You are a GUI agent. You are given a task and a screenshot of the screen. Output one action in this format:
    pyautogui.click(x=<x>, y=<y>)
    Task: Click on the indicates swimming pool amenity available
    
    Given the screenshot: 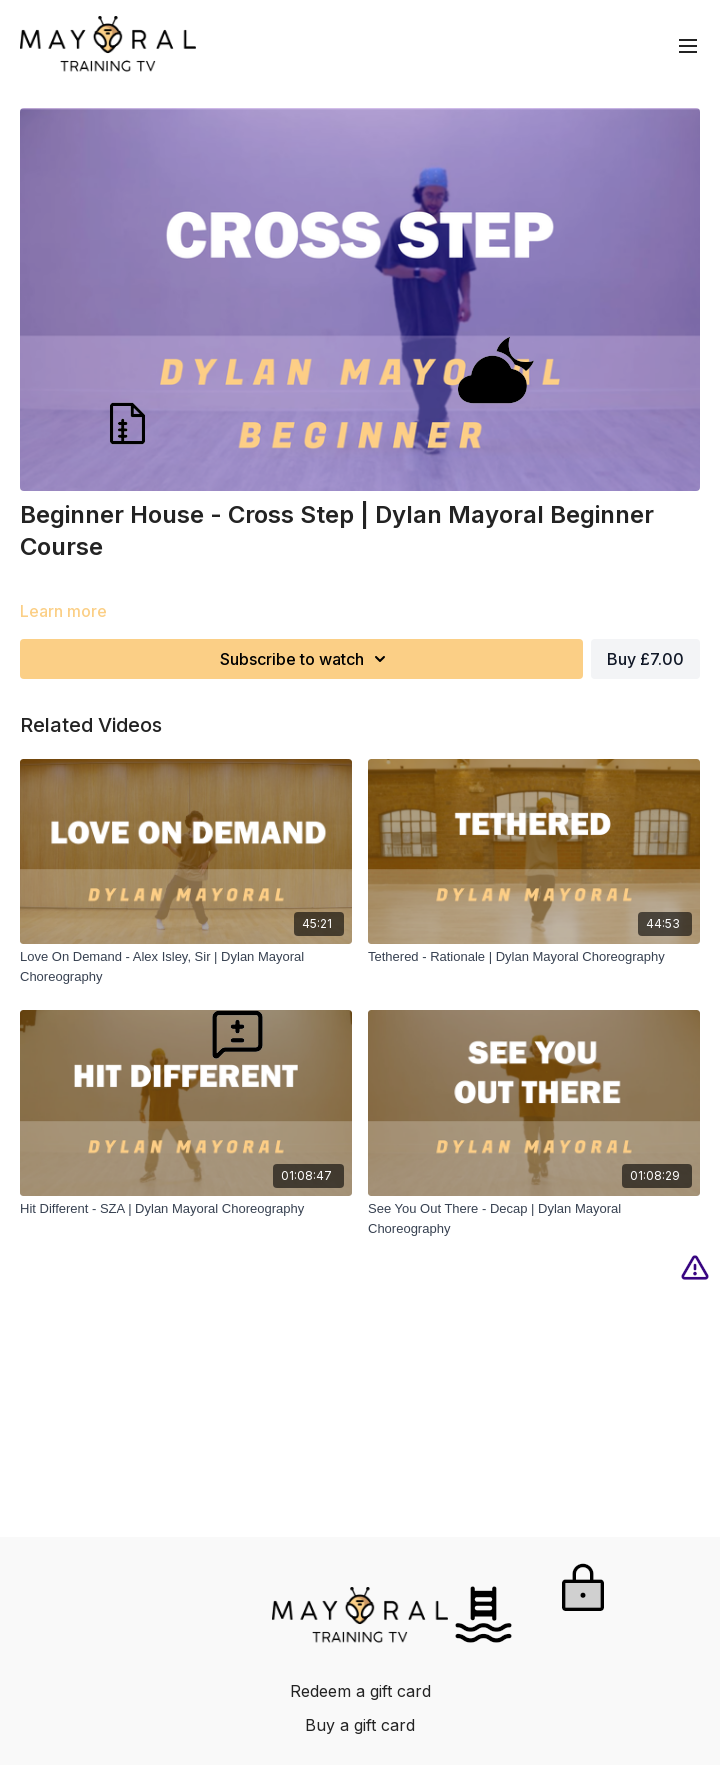 What is the action you would take?
    pyautogui.click(x=483, y=1614)
    